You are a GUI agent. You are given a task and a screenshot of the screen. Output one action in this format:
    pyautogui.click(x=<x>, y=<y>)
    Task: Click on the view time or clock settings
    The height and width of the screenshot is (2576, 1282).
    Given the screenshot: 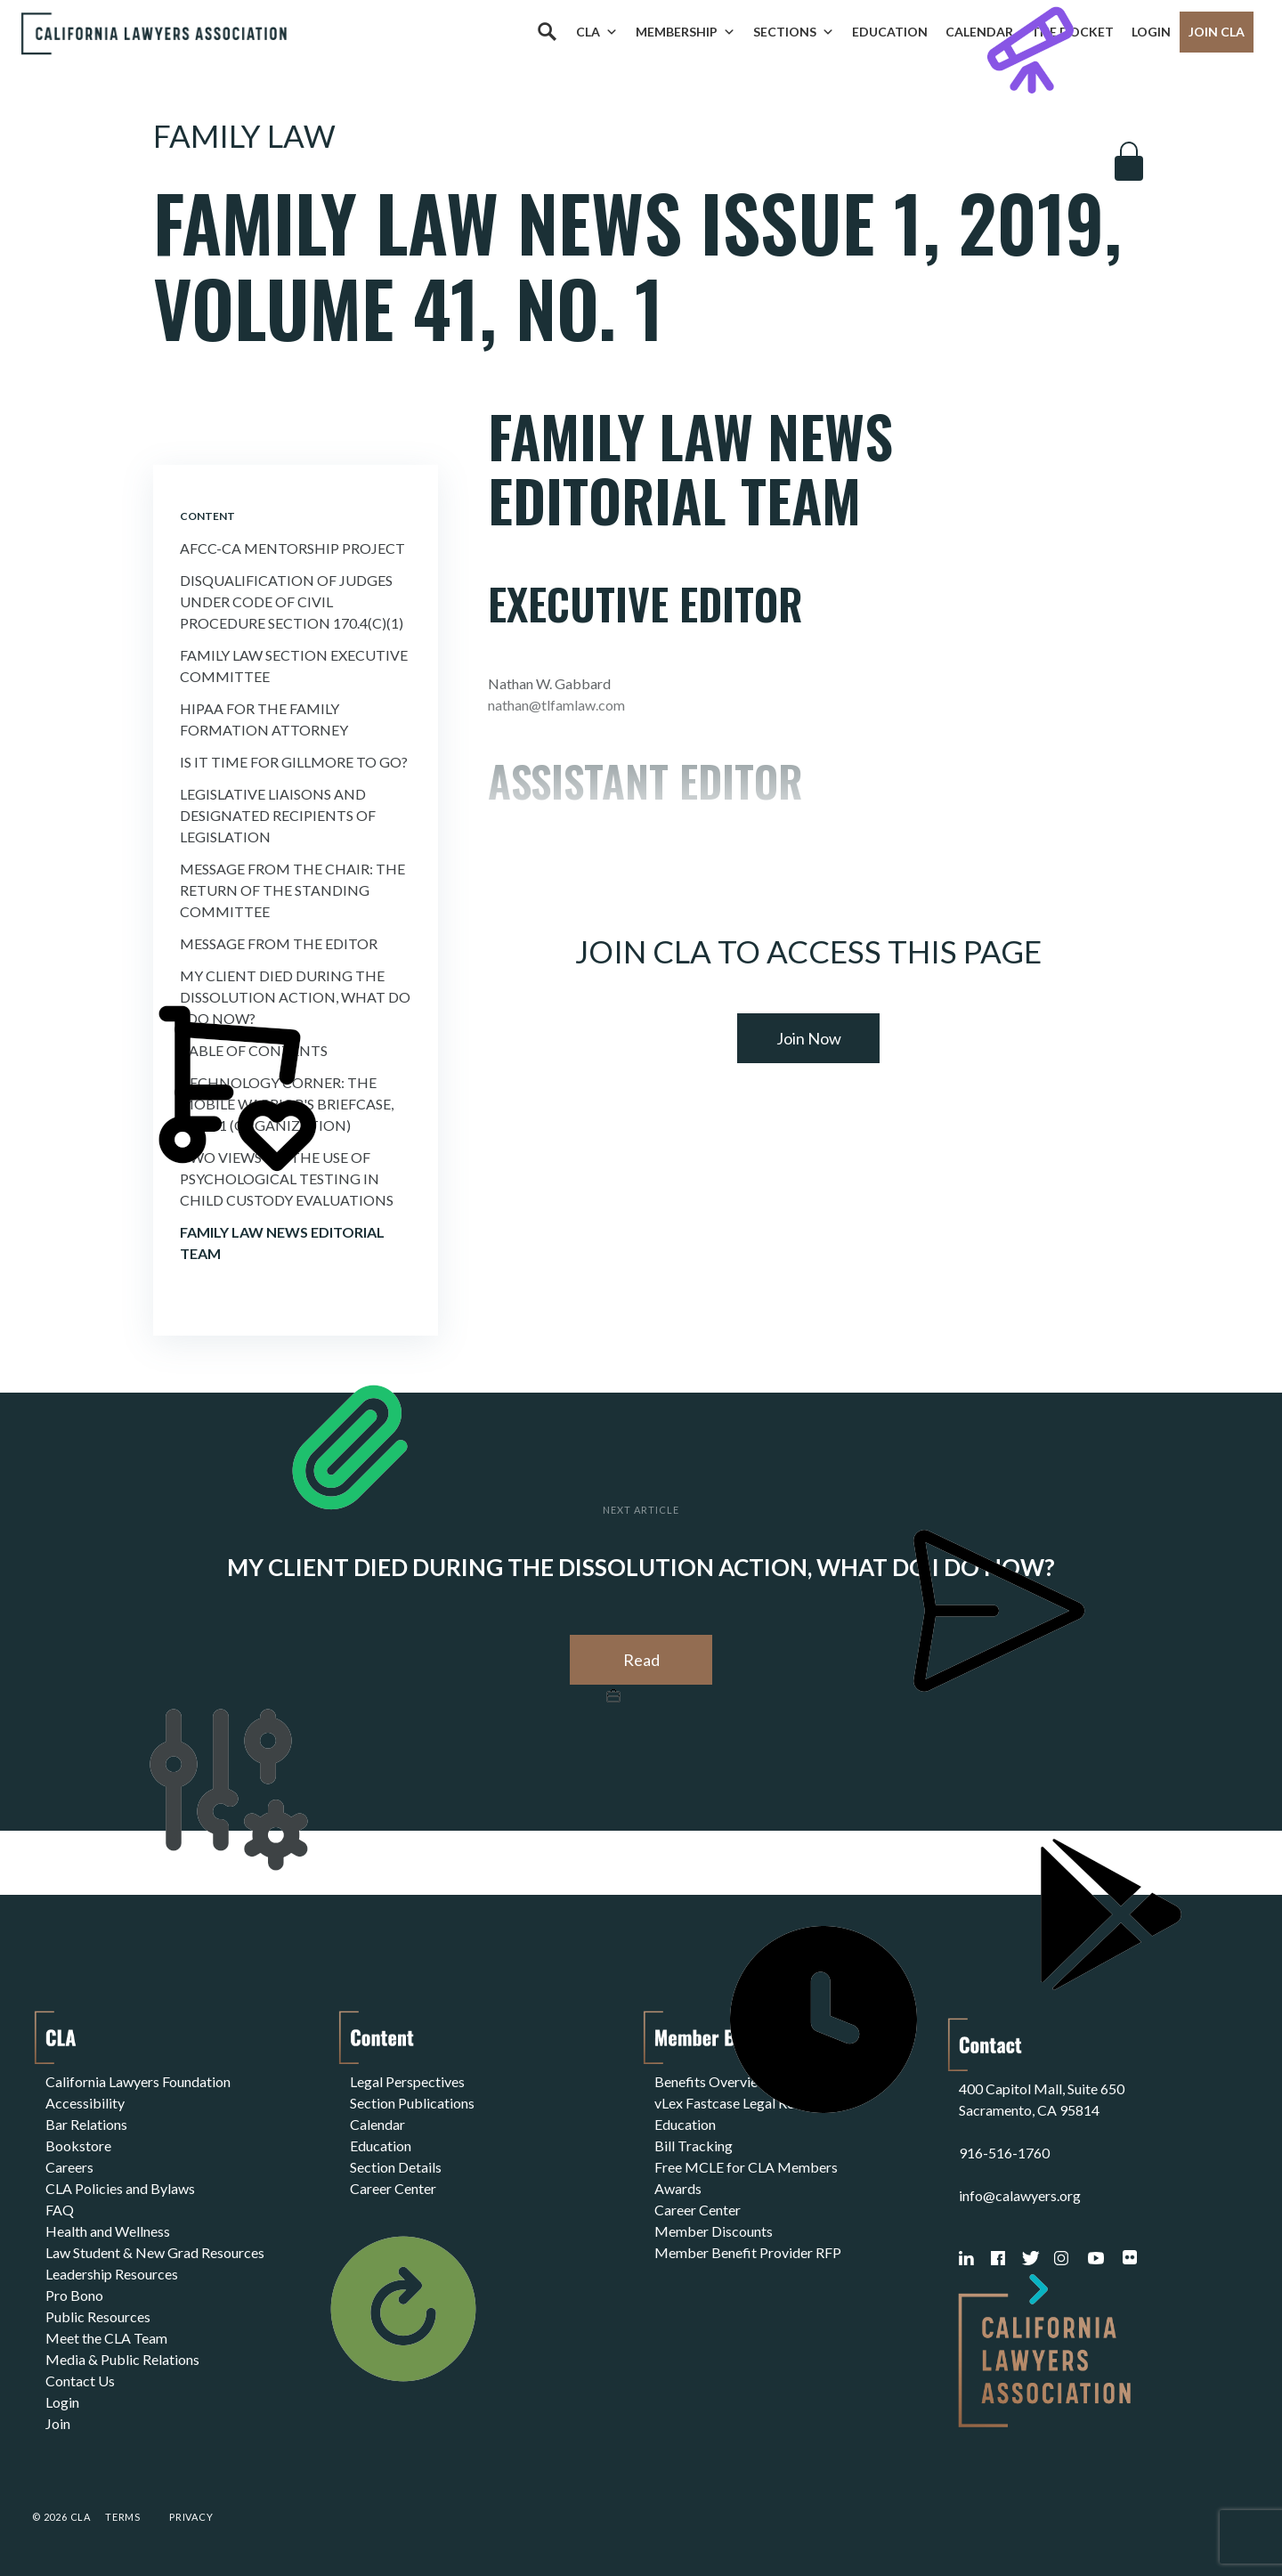 What is the action you would take?
    pyautogui.click(x=824, y=2019)
    